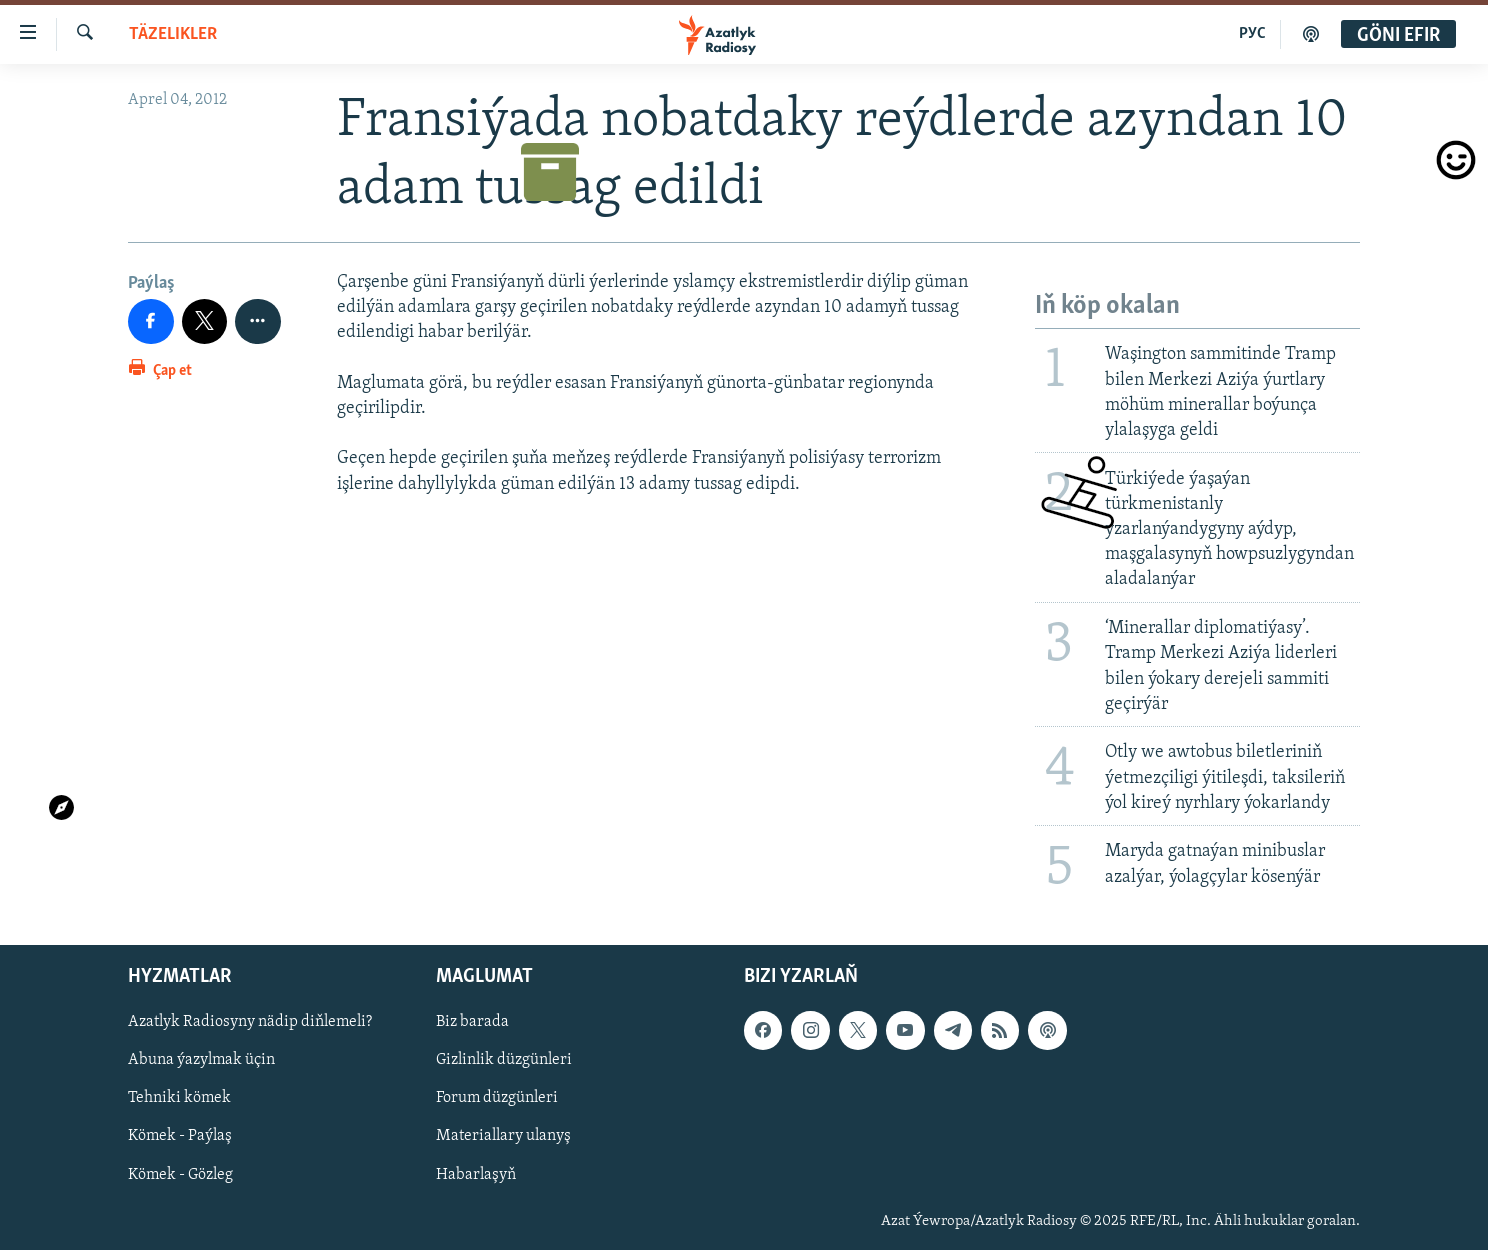  Describe the element at coordinates (1456, 160) in the screenshot. I see `insert a winking emoji into your message` at that location.